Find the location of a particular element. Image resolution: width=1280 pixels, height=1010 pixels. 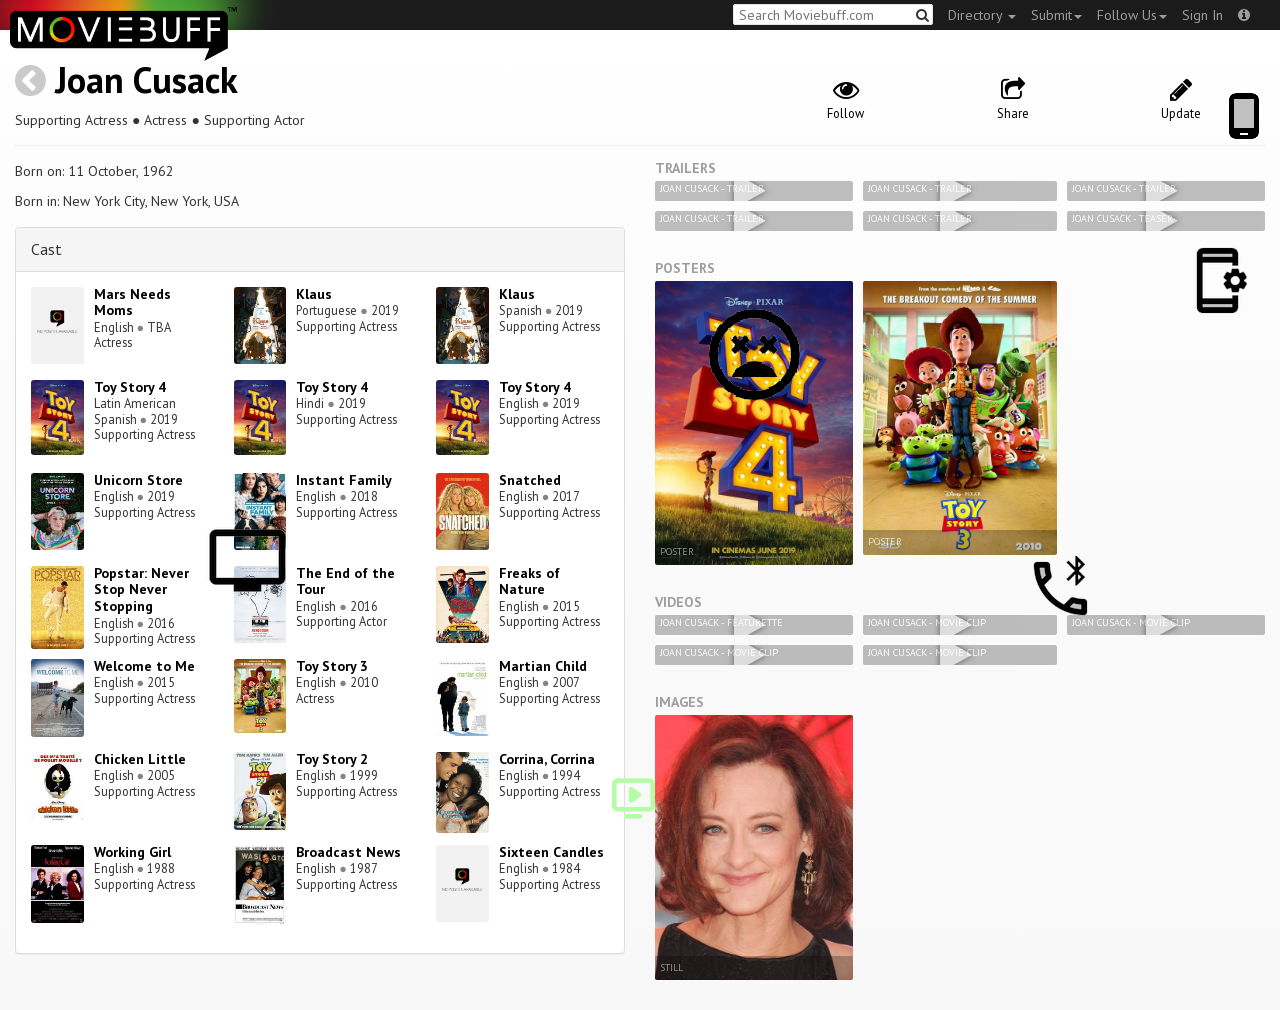

access personal video or media content is located at coordinates (247, 560).